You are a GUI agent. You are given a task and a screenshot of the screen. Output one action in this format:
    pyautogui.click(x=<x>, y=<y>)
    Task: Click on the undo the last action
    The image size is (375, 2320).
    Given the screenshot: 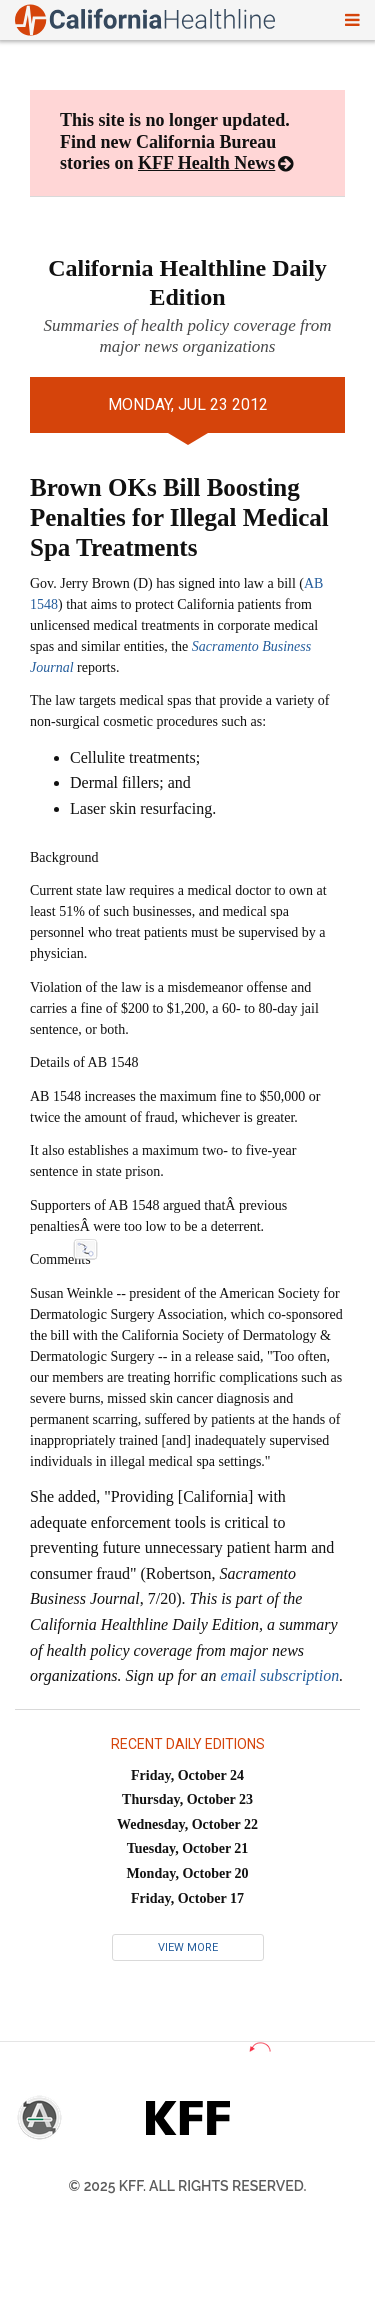 What is the action you would take?
    pyautogui.click(x=260, y=2047)
    